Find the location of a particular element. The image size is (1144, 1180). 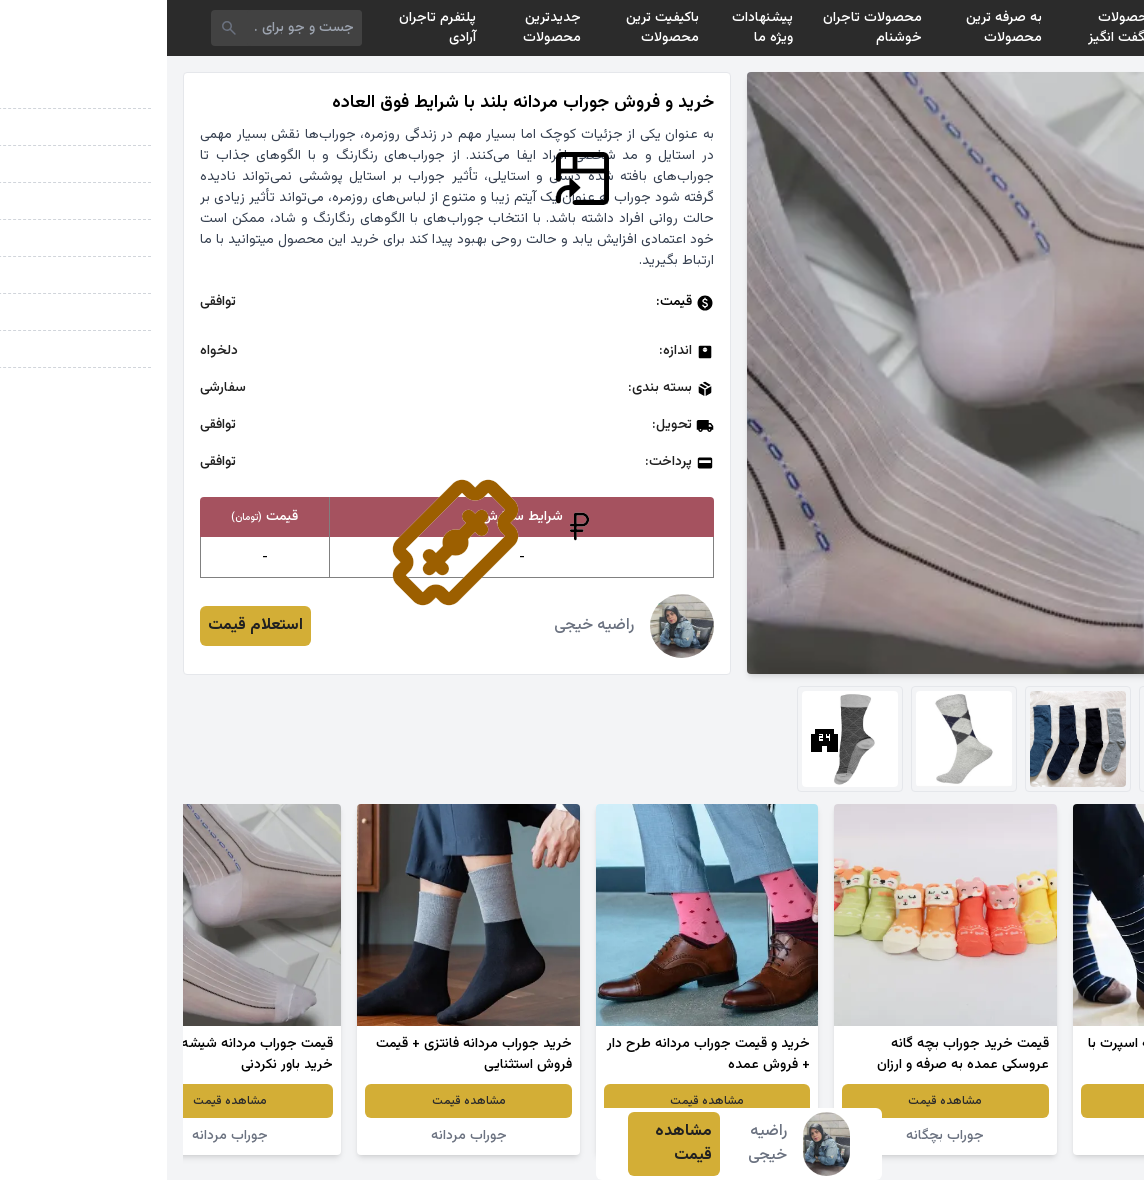

find nearby convenience stores is located at coordinates (824, 740).